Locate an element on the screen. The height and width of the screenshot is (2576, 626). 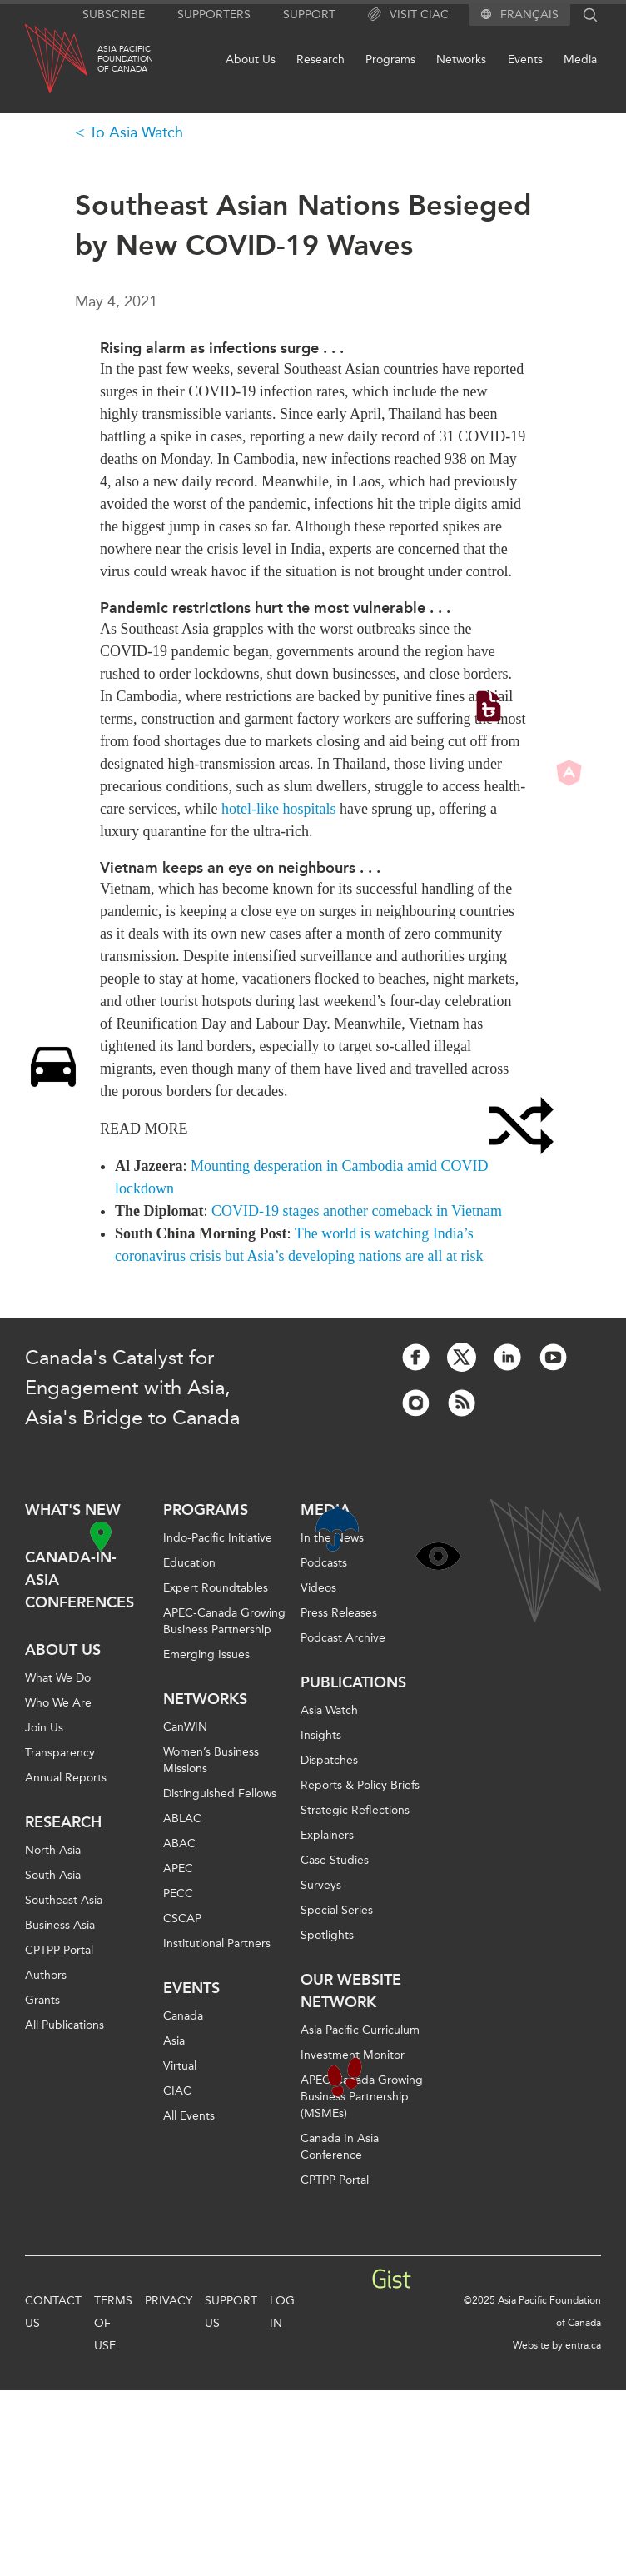
show hidden content is located at coordinates (438, 1556).